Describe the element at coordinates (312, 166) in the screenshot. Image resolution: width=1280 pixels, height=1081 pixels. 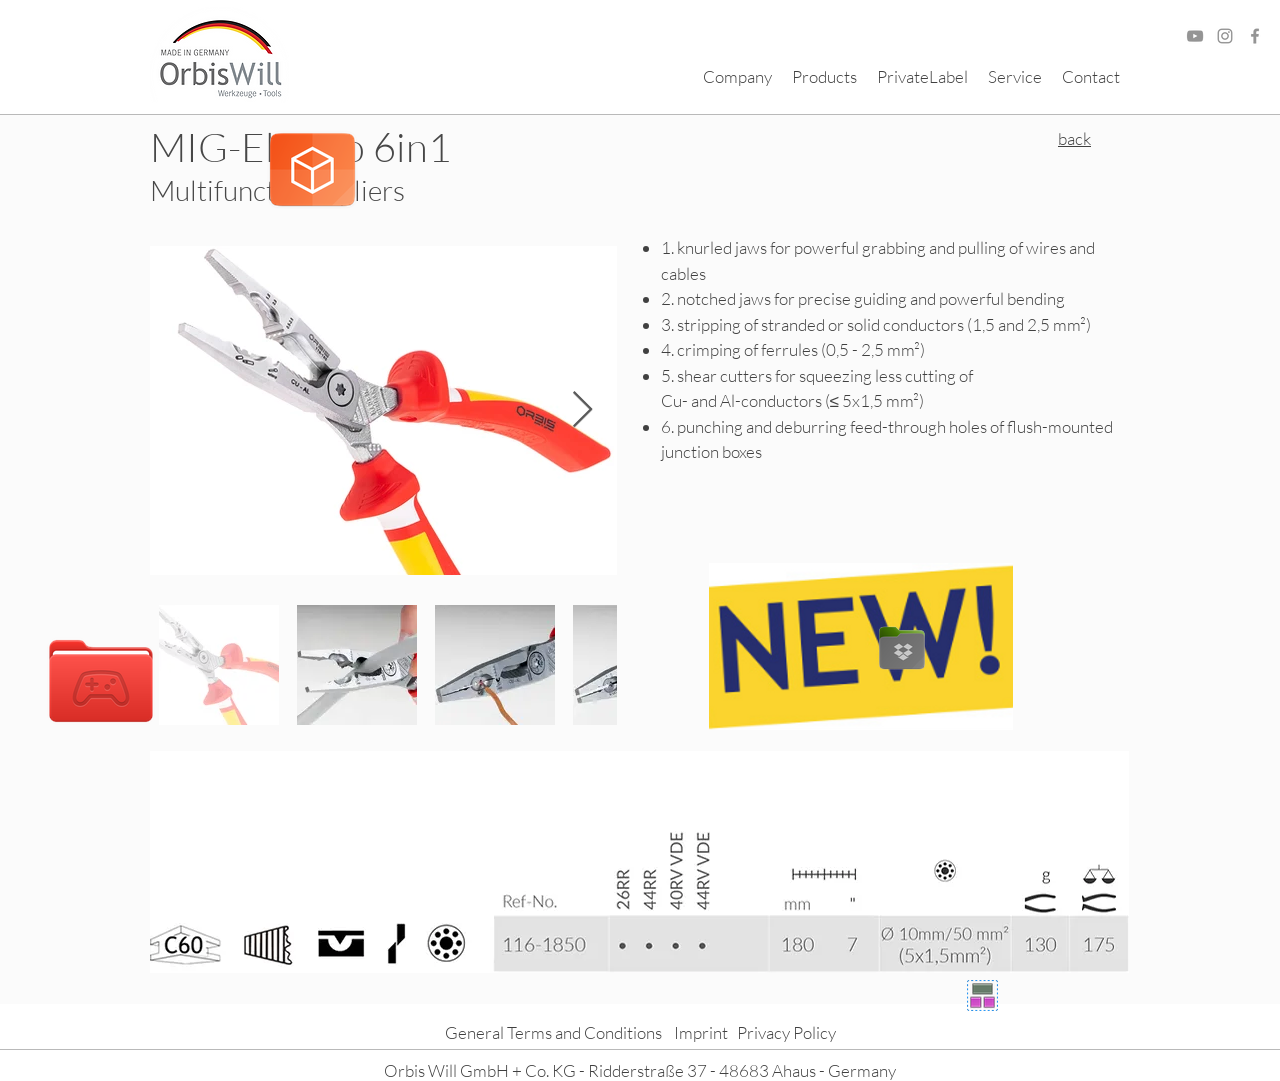
I see `open a 3D model file in STL binary format` at that location.